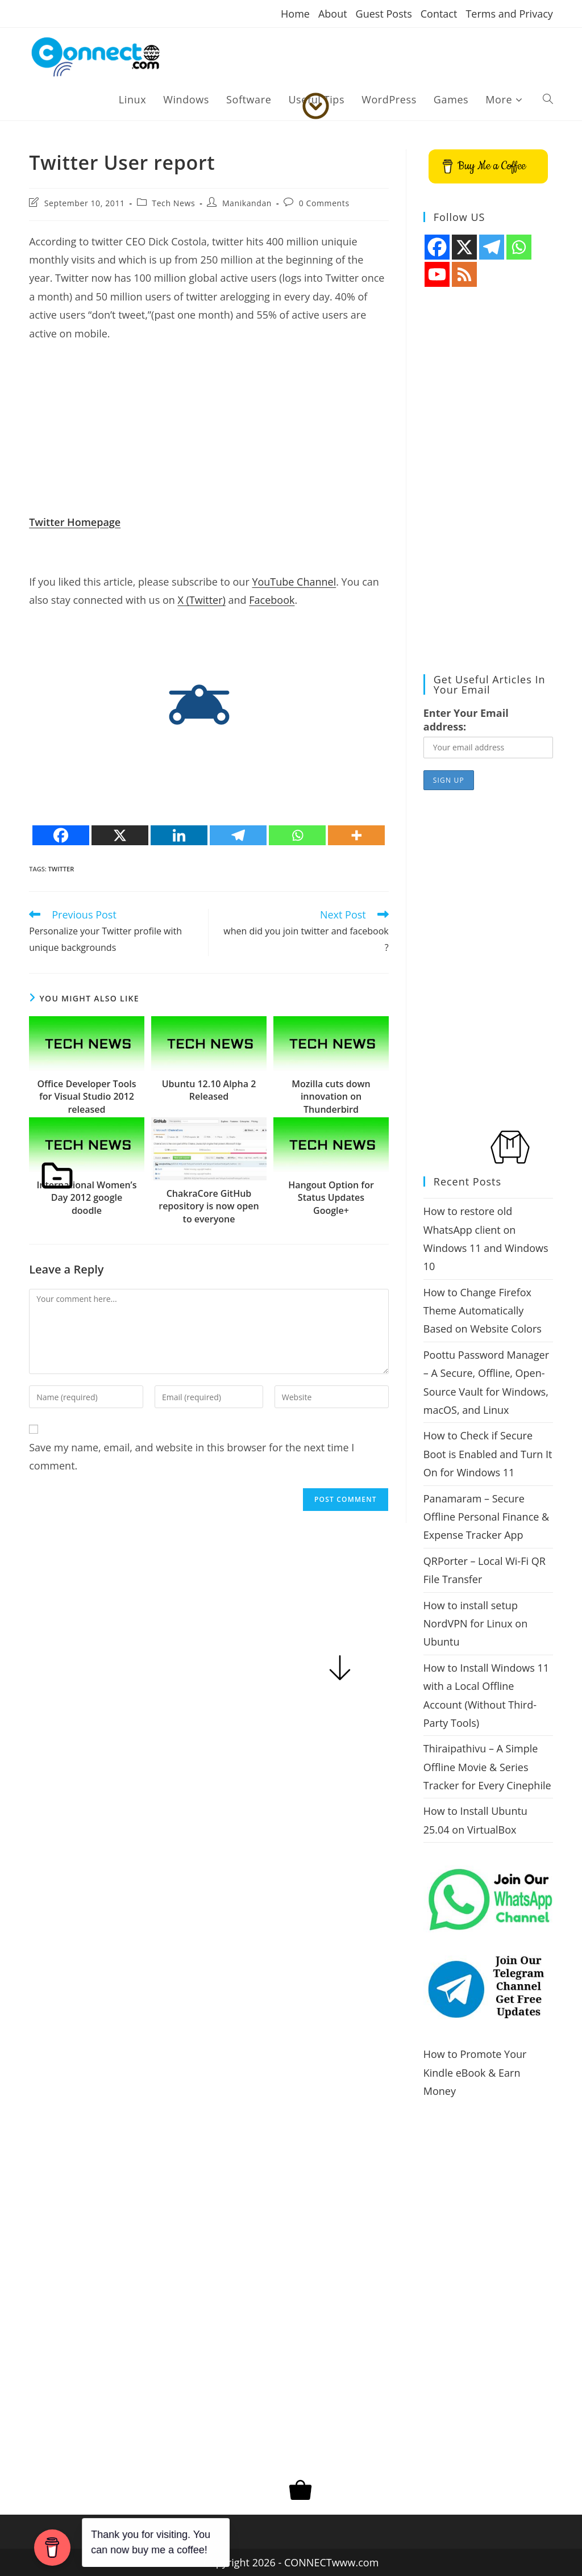  Describe the element at coordinates (340, 1668) in the screenshot. I see `scroll down or view more content` at that location.